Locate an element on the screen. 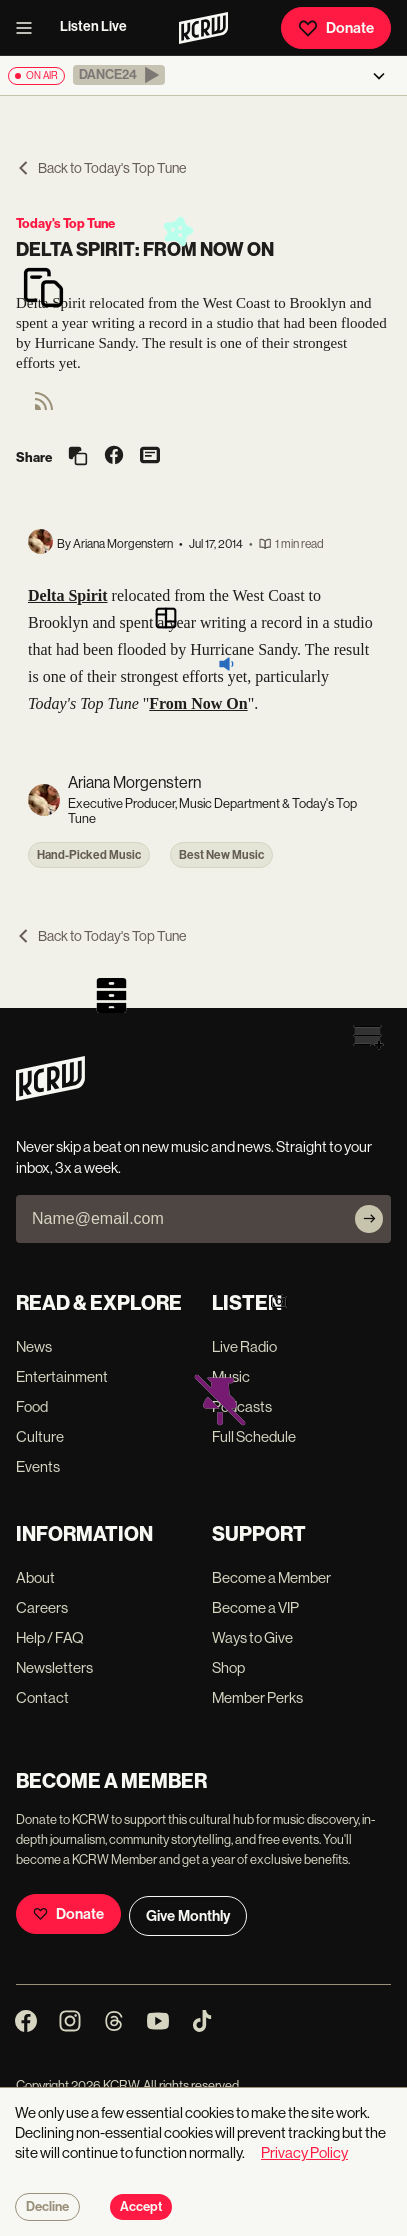 Image resolution: width=407 pixels, height=2236 pixels. take a photo is located at coordinates (279, 1301).